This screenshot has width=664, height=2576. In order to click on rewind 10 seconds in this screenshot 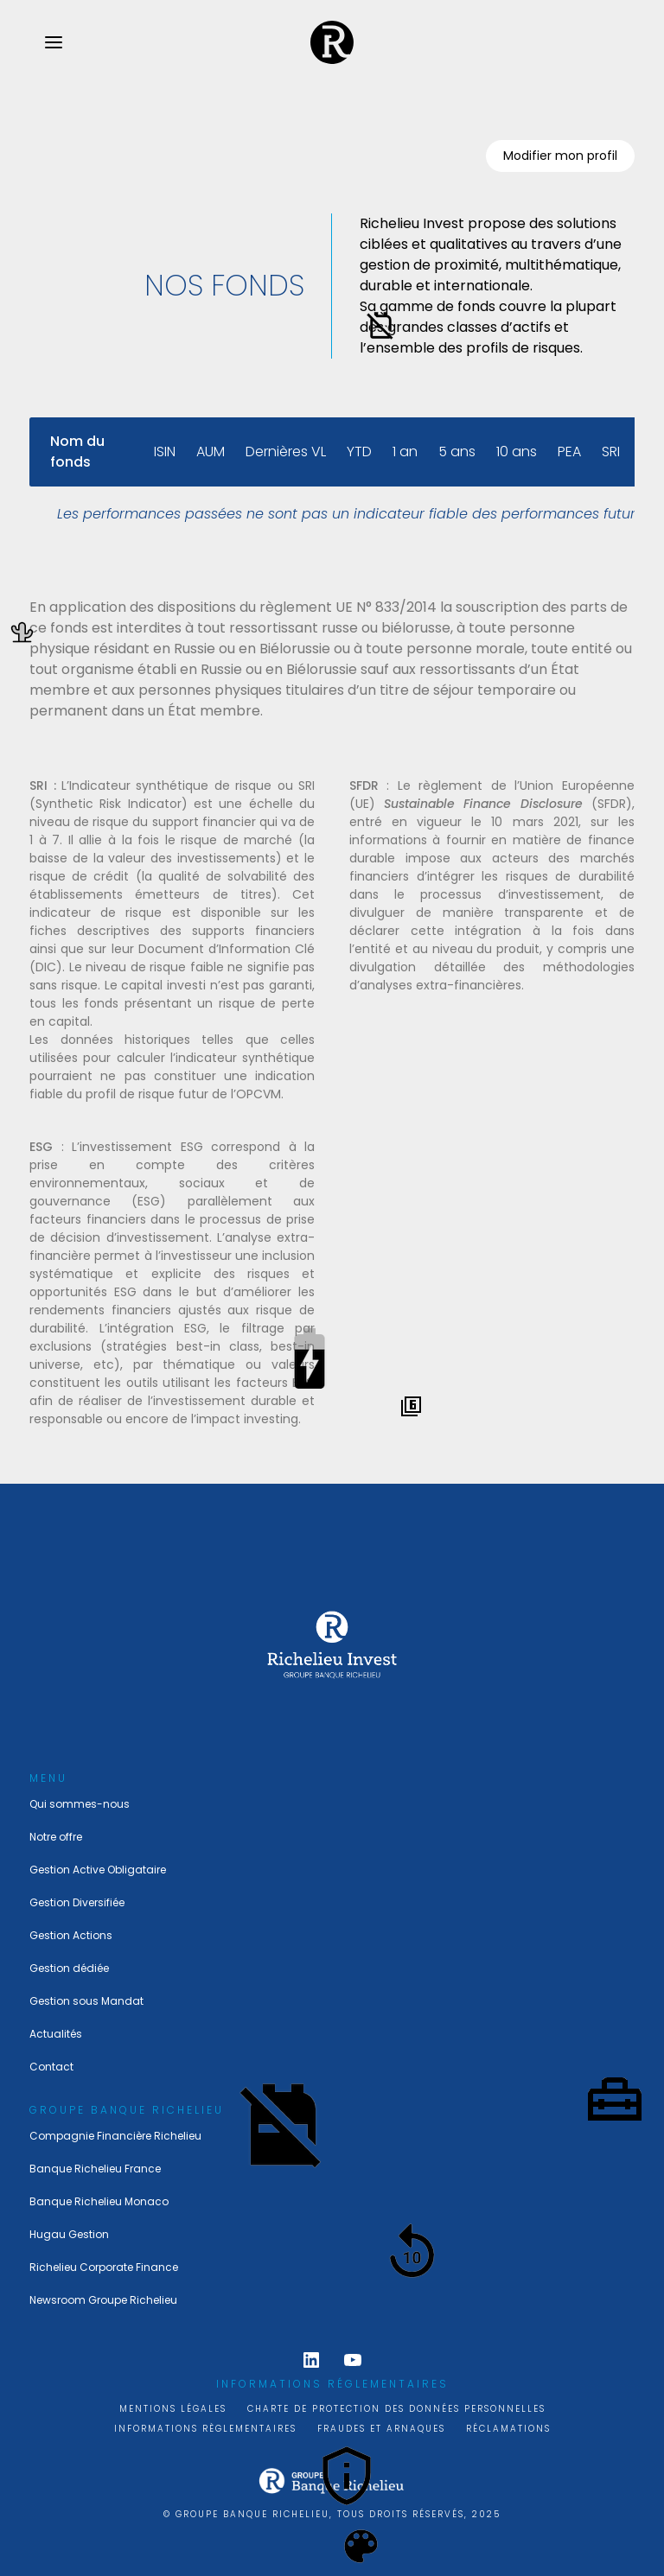, I will do `click(412, 2252)`.